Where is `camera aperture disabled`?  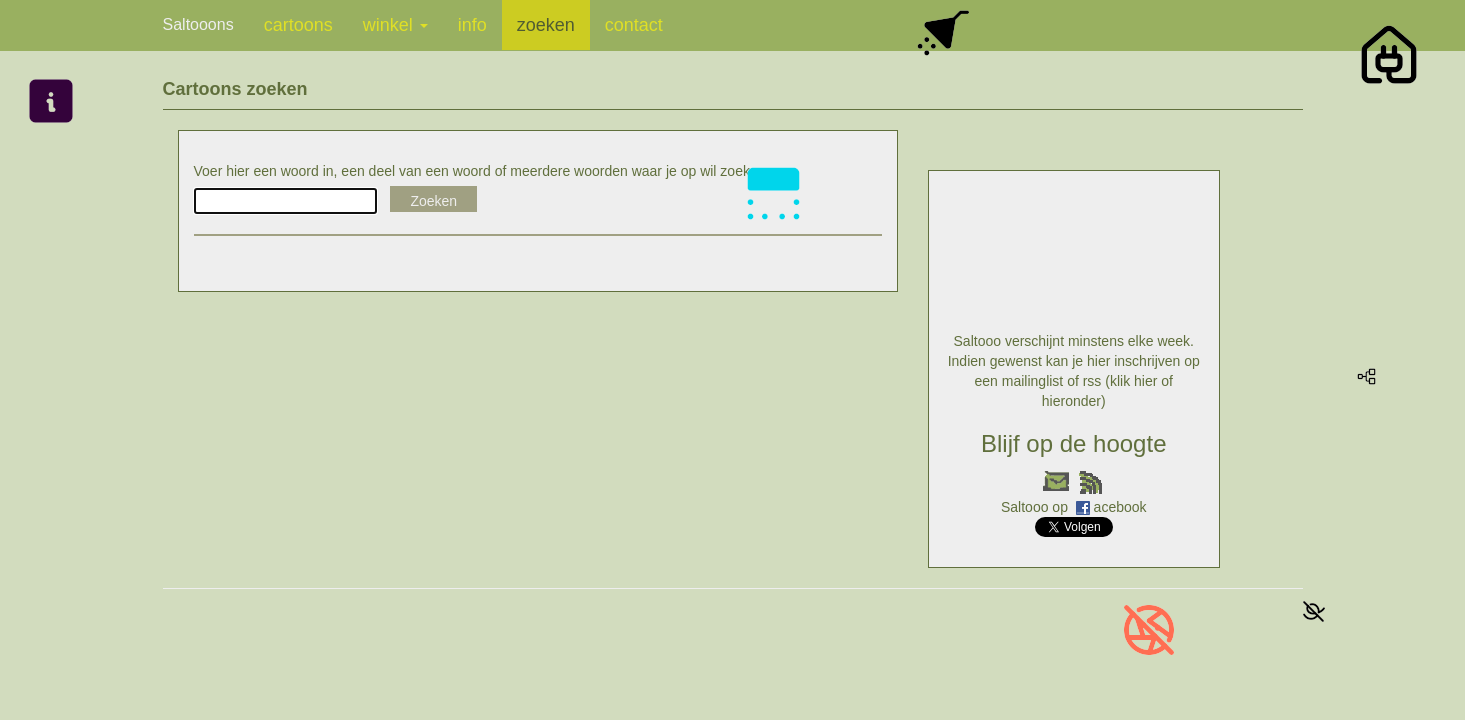
camera aperture disabled is located at coordinates (1149, 630).